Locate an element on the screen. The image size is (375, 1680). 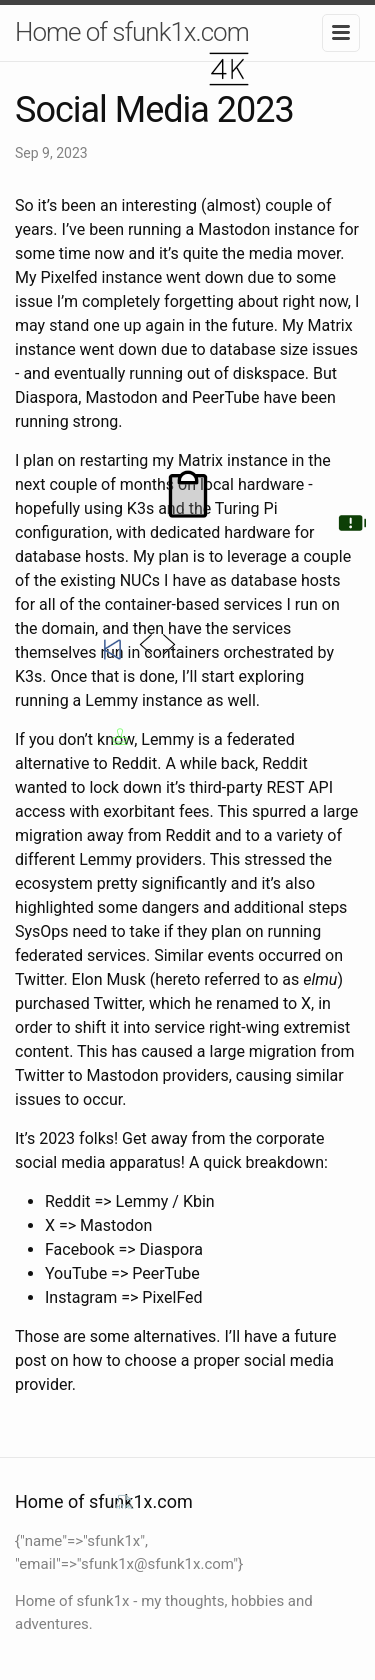
view or edit source code is located at coordinates (157, 644).